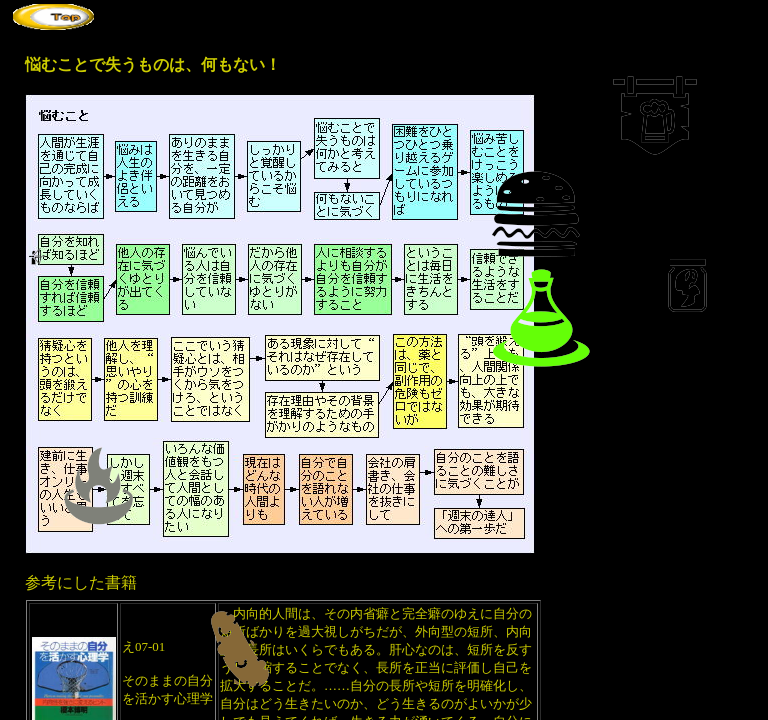  I want to click on access fire pit or bonfire feature in game, so click(98, 486).